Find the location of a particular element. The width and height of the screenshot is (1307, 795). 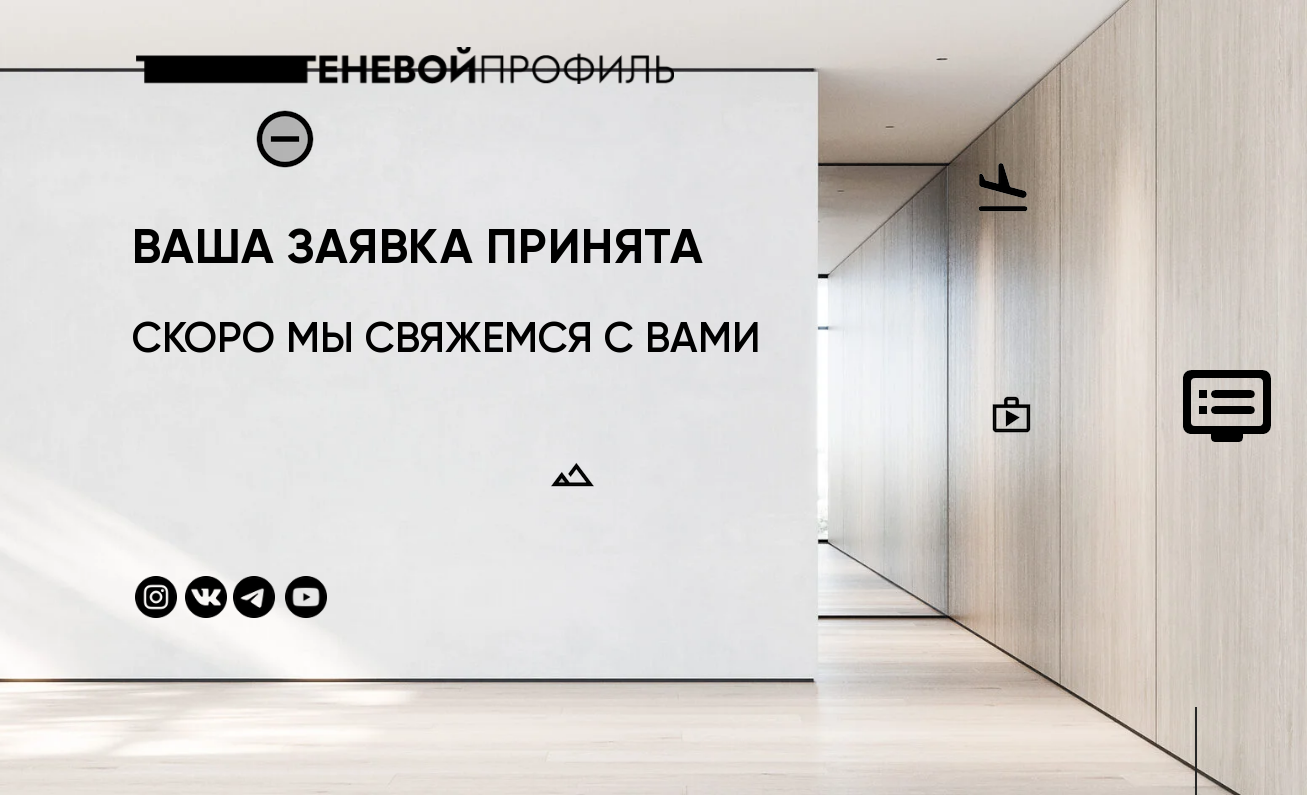

open the shop or store is located at coordinates (1011, 415).